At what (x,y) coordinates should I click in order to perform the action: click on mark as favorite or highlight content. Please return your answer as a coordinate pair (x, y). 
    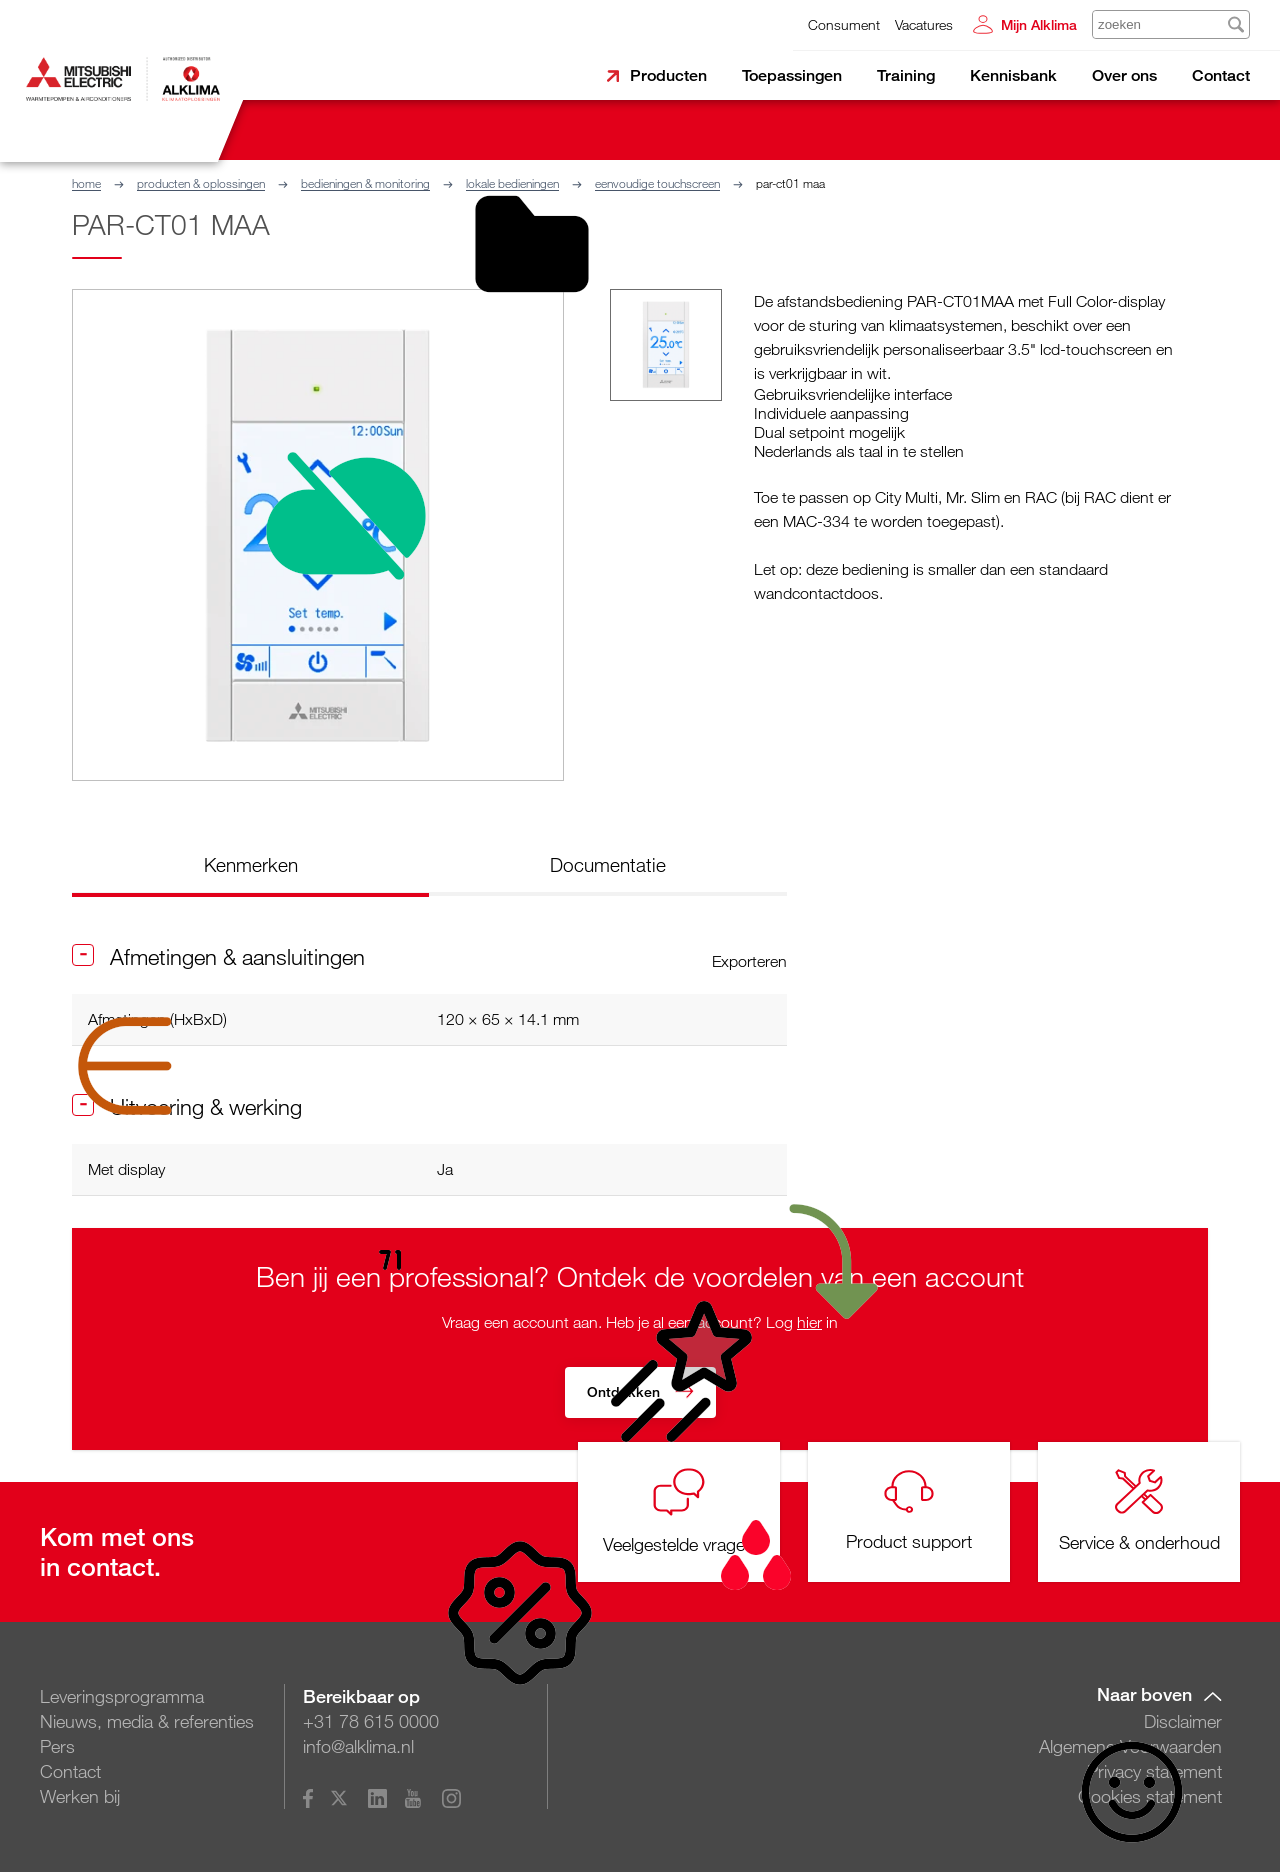
    Looking at the image, I should click on (681, 1371).